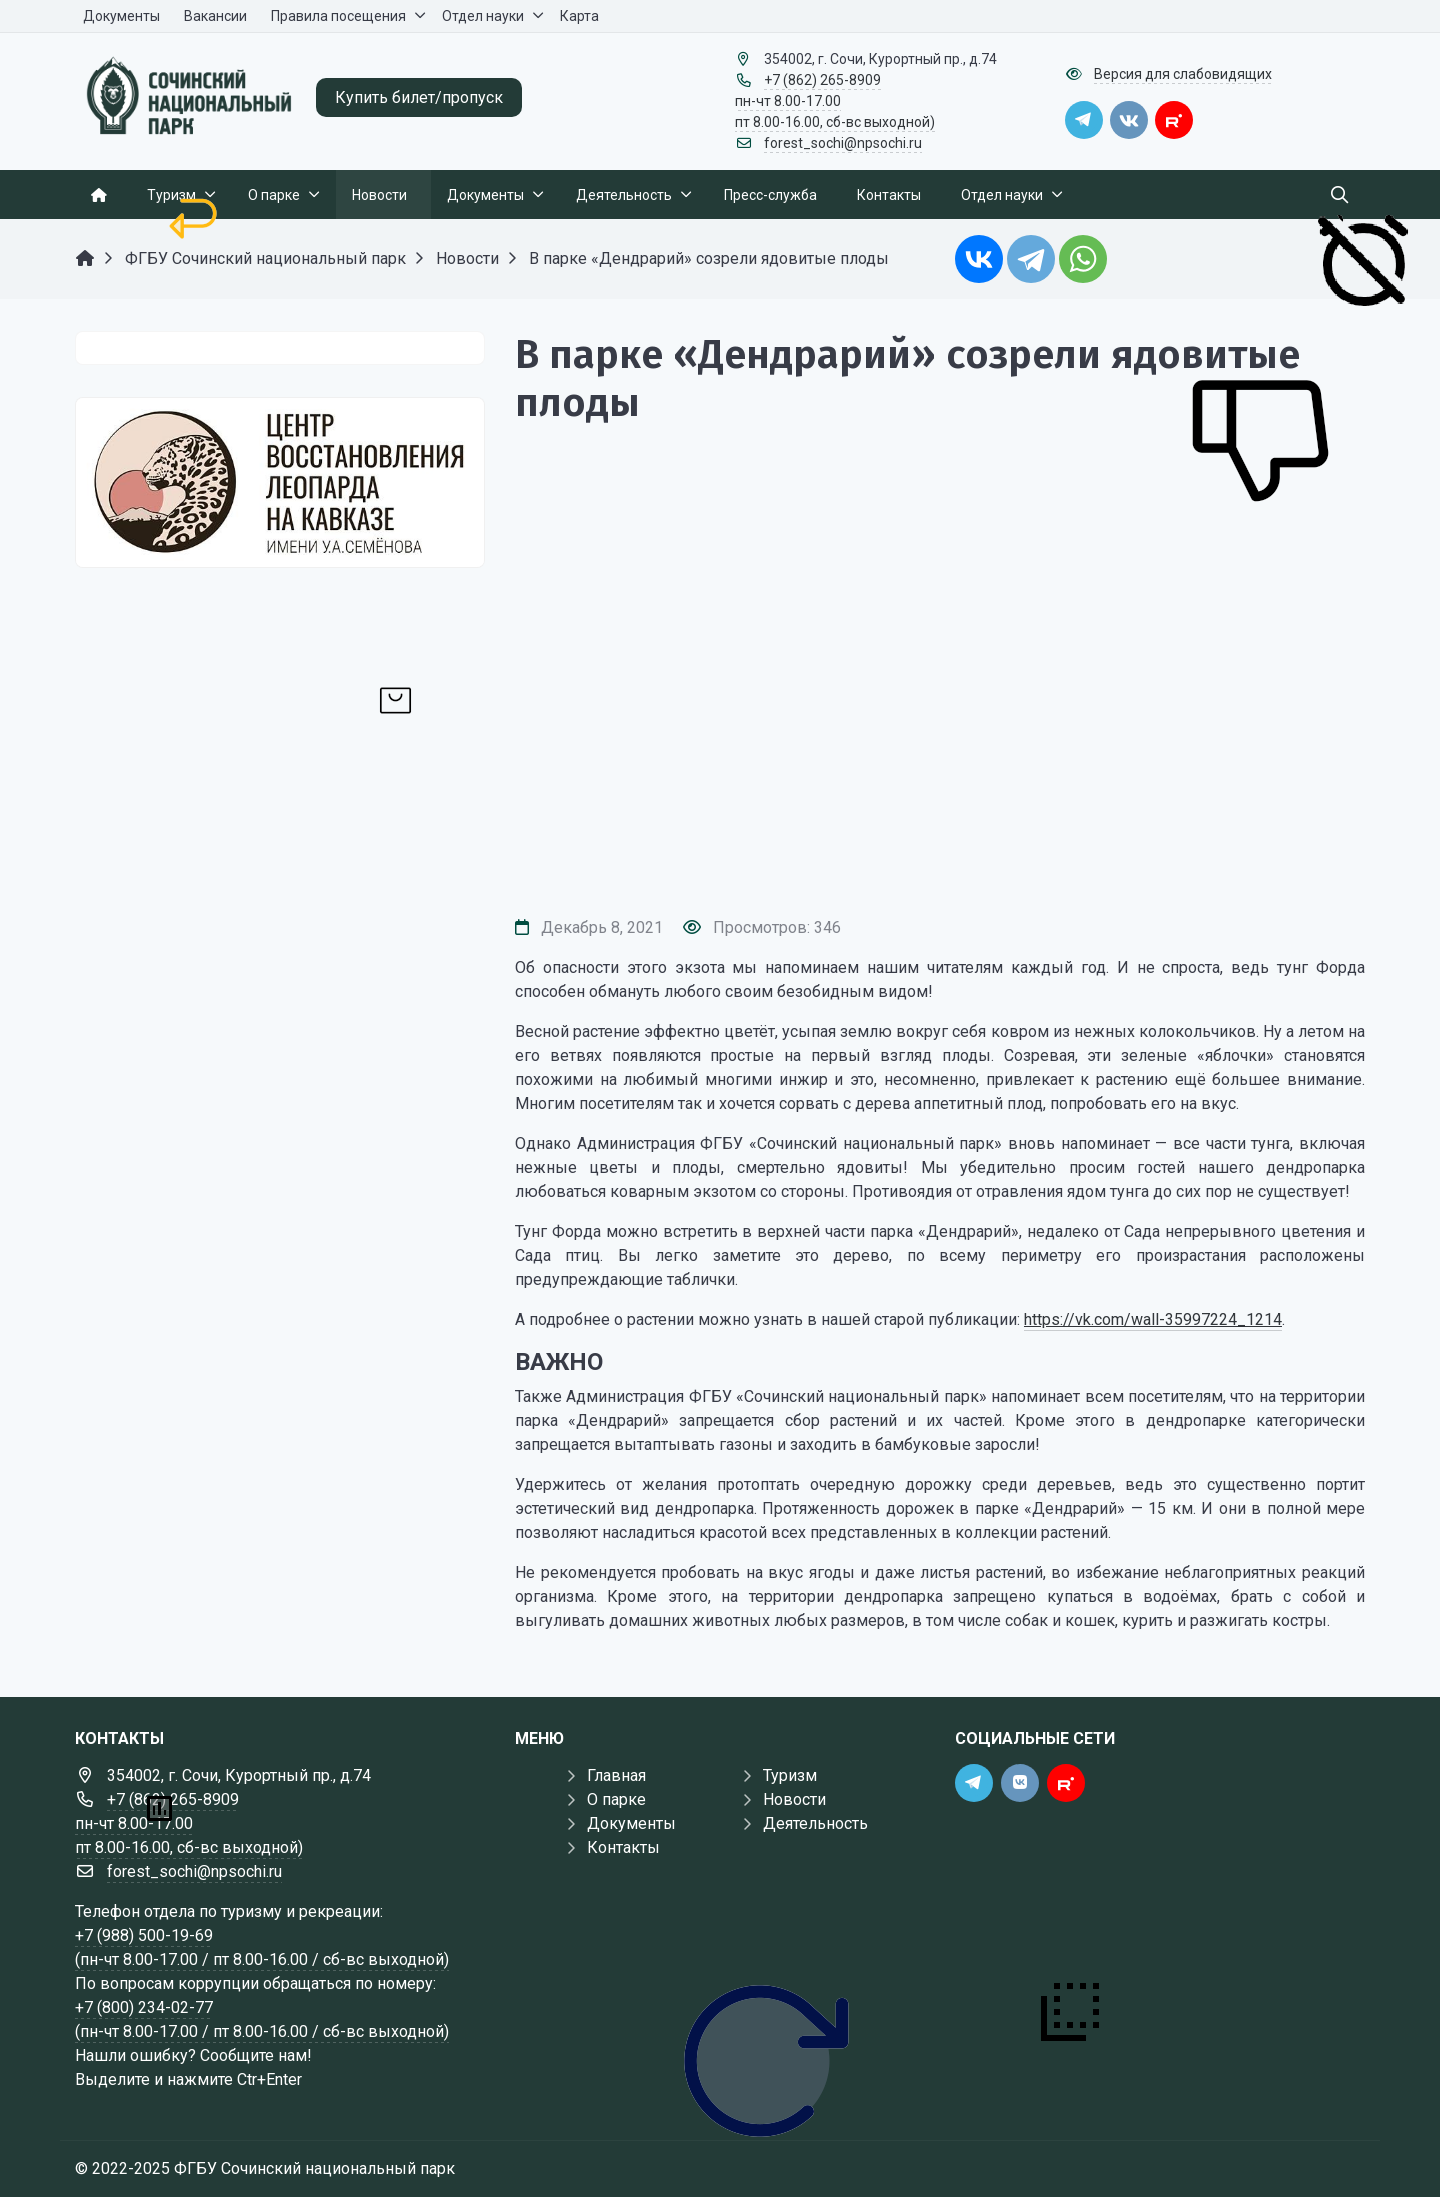  I want to click on refresh or reload content, so click(760, 2061).